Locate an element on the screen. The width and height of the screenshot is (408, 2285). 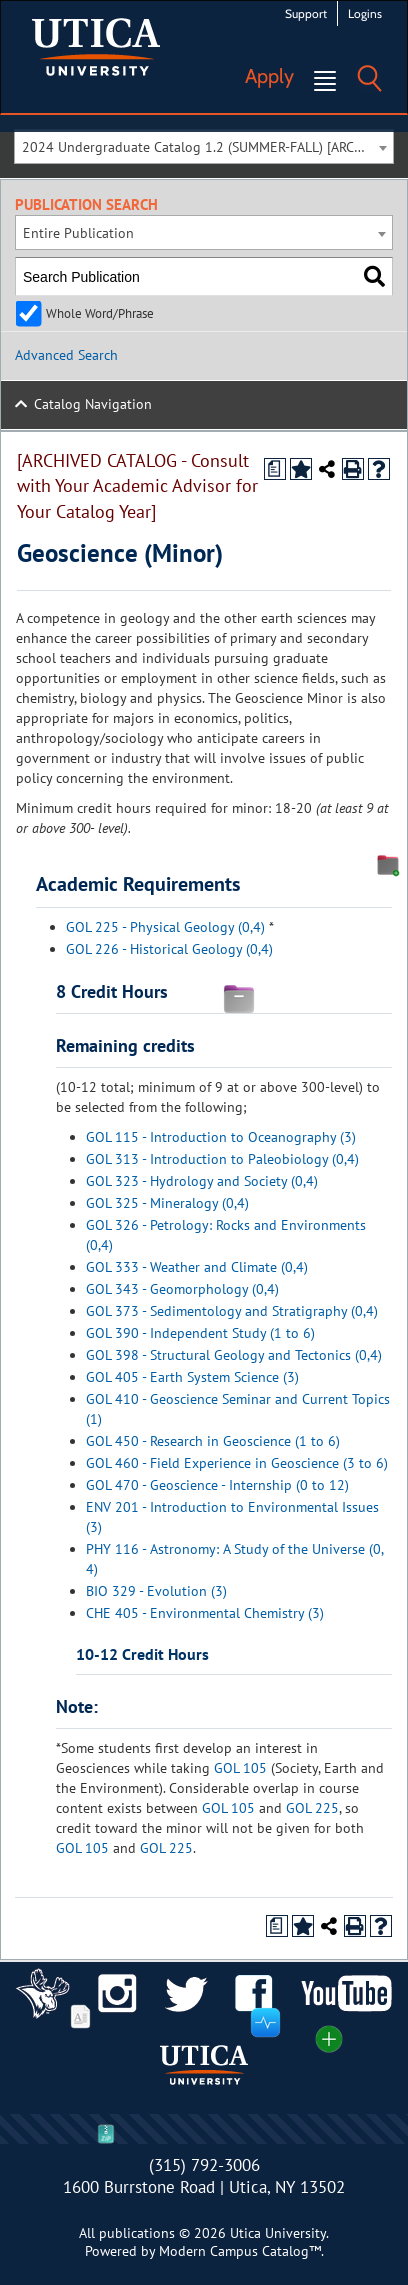
open a rich text format document is located at coordinates (80, 2016).